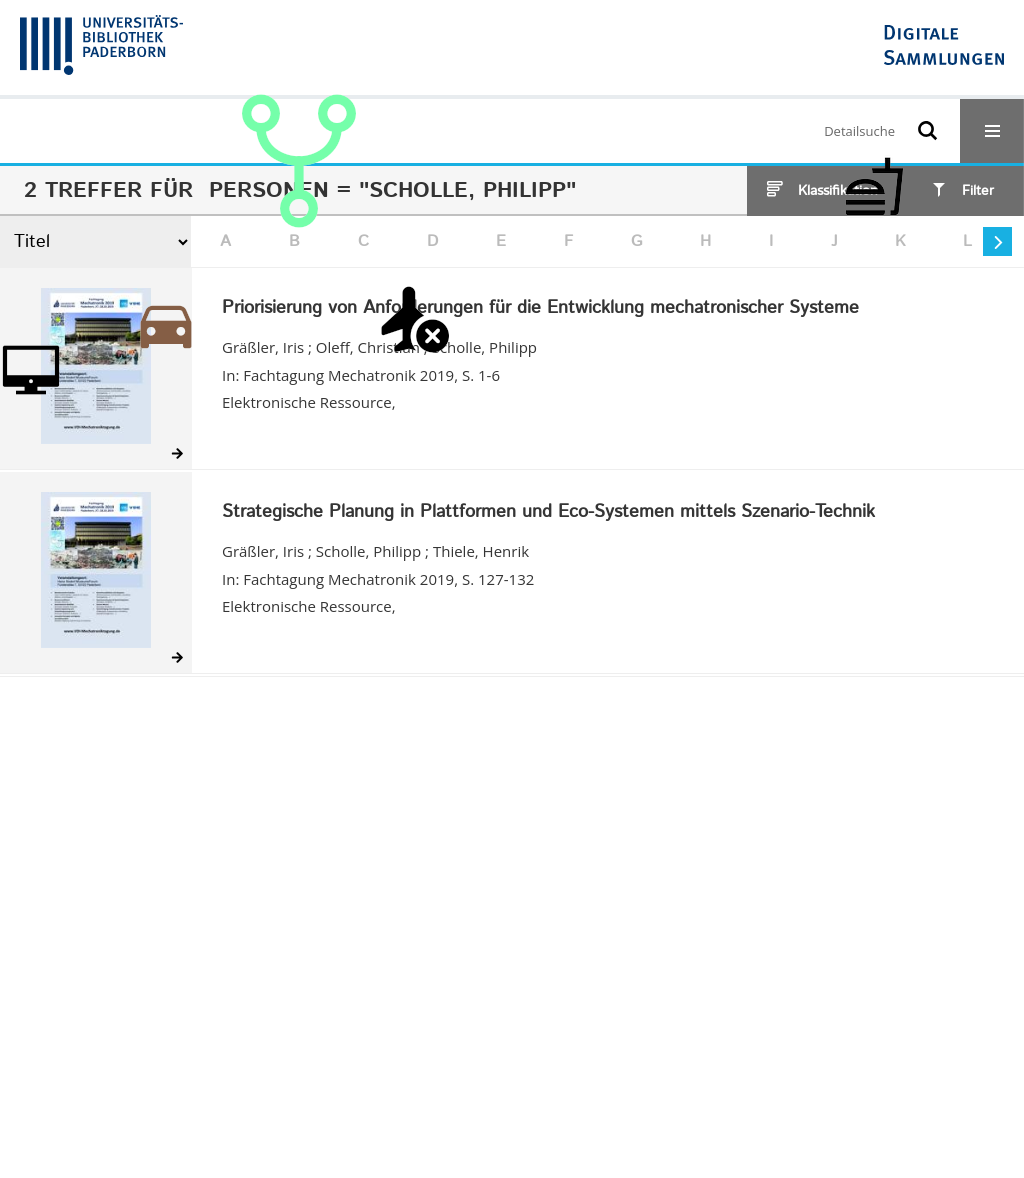 The image size is (1024, 1178). What do you see at coordinates (31, 370) in the screenshot?
I see `switch to desktop view` at bounding box center [31, 370].